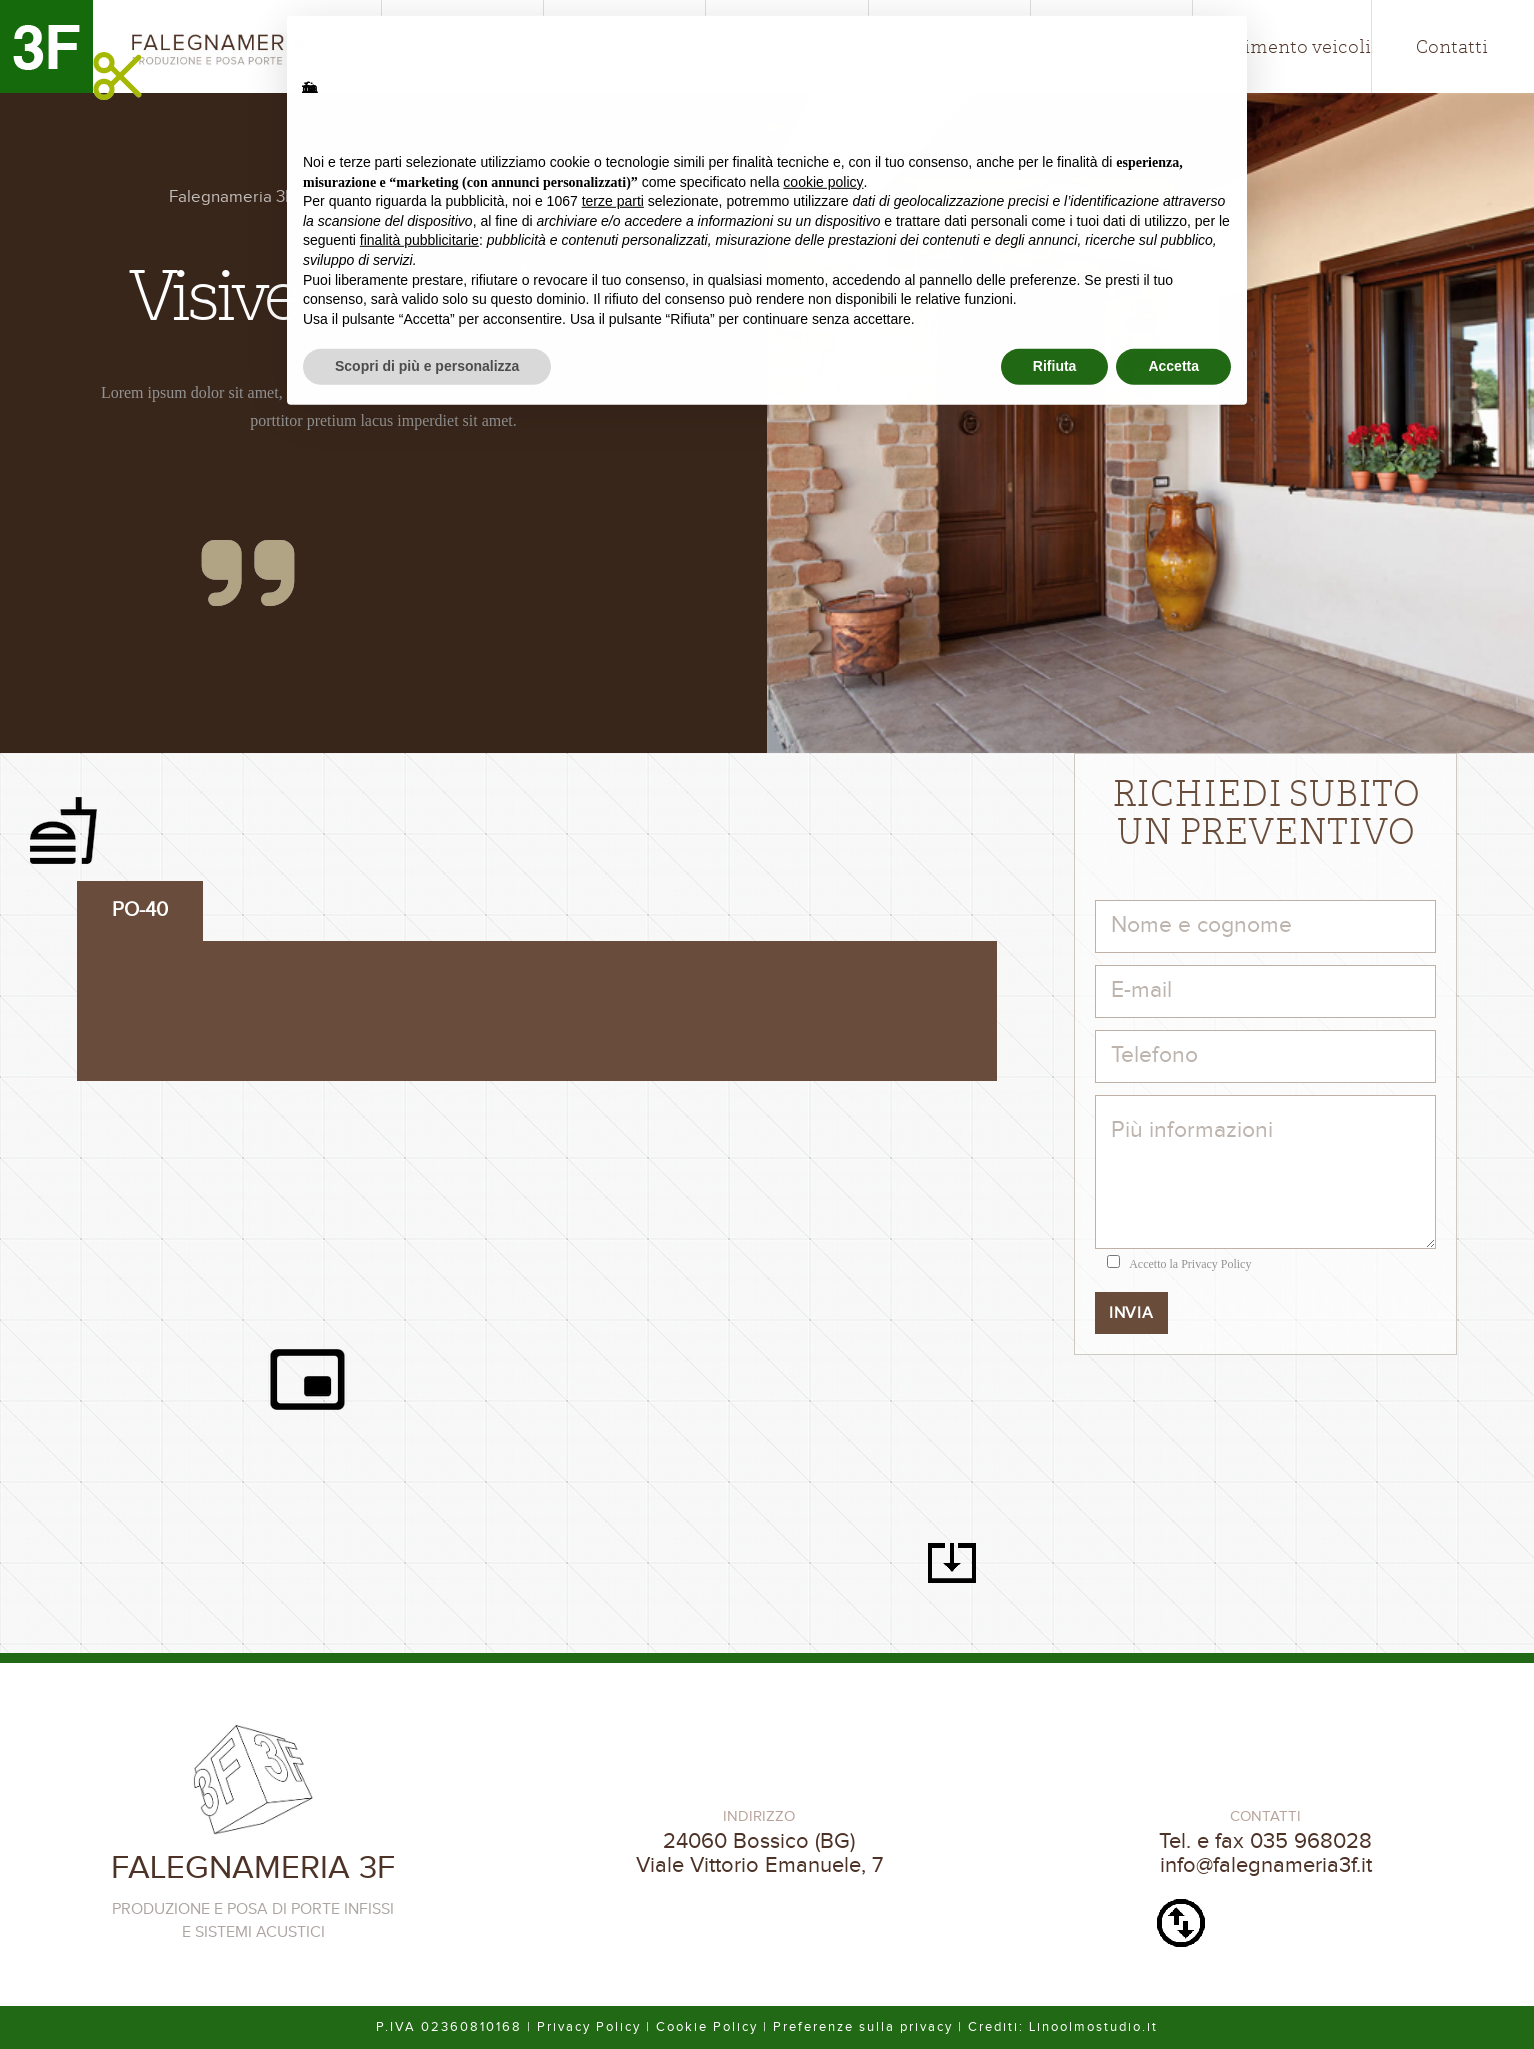 The image size is (1534, 2049). I want to click on download or install a system update, so click(952, 1563).